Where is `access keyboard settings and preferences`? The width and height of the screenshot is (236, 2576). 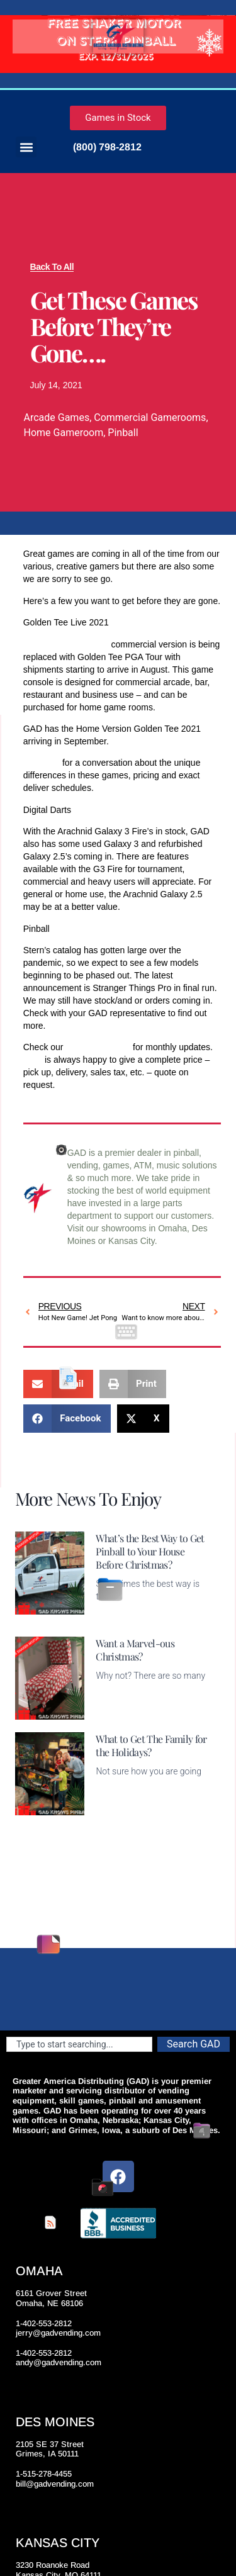 access keyboard settings and preferences is located at coordinates (126, 1331).